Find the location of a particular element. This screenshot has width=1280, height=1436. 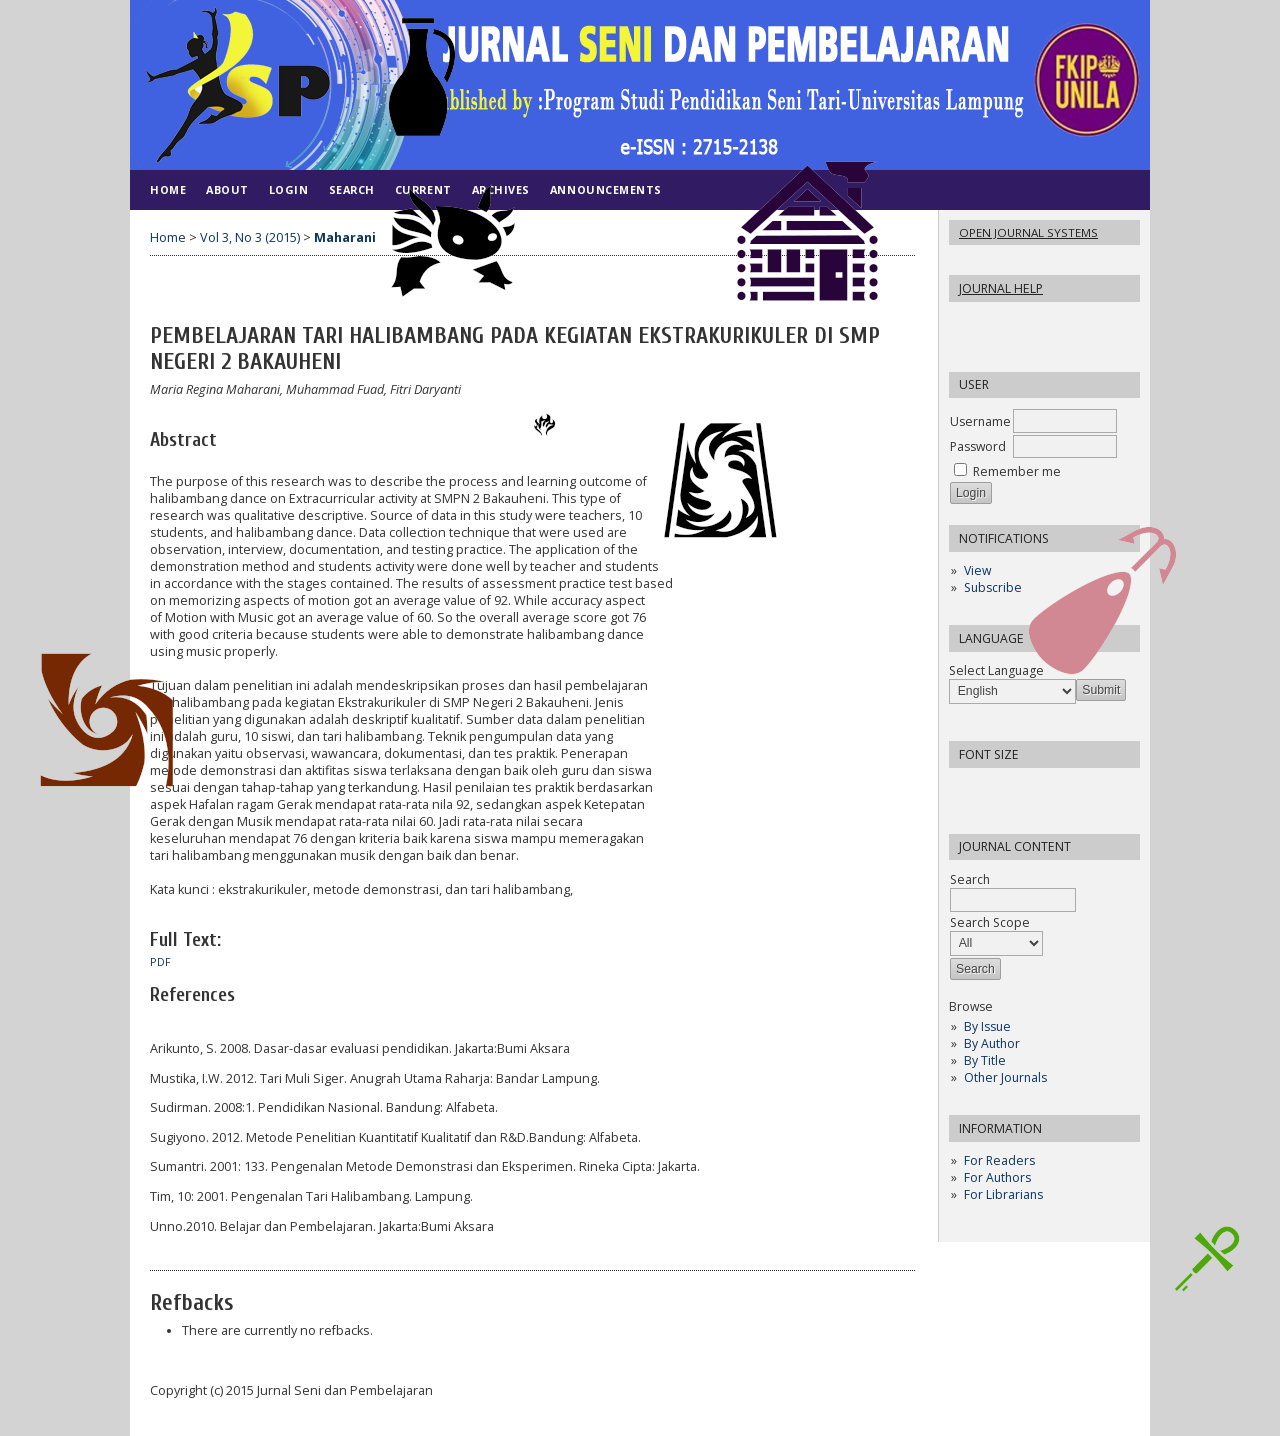

activate fire attack ability is located at coordinates (544, 424).